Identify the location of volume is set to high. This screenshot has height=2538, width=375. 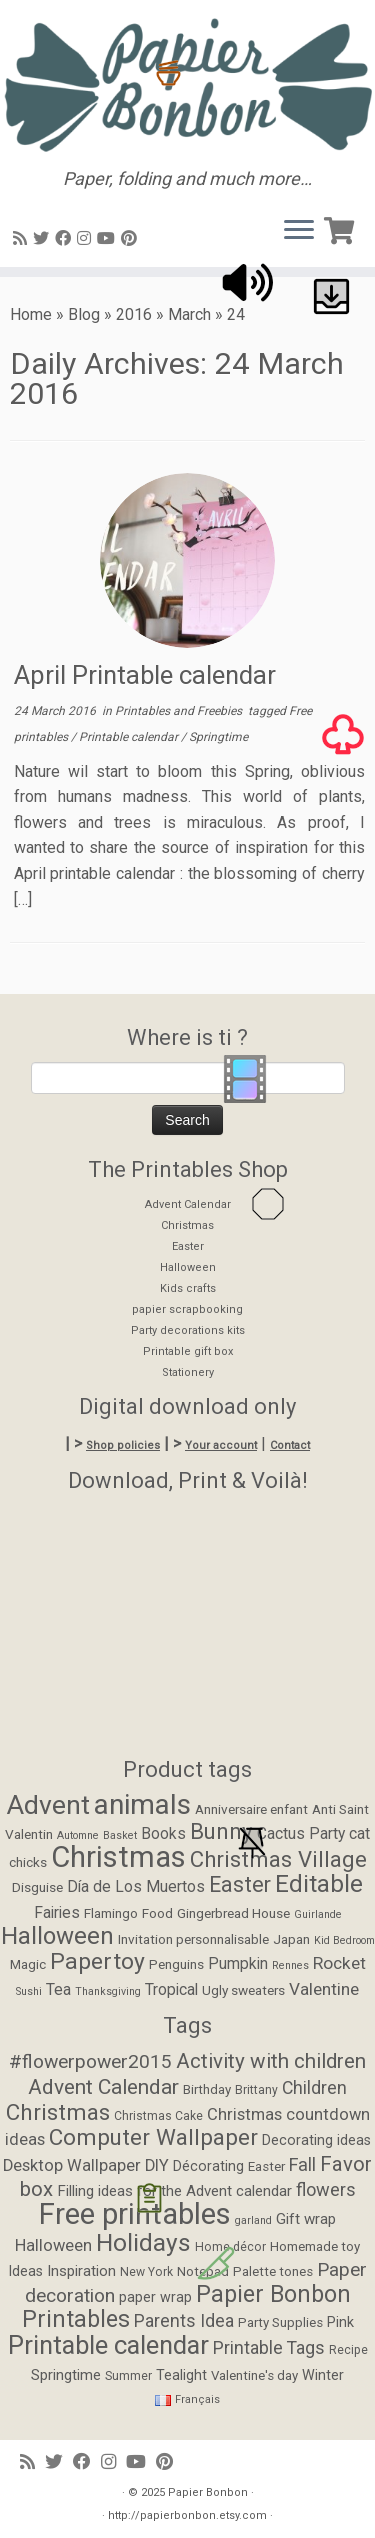
(246, 282).